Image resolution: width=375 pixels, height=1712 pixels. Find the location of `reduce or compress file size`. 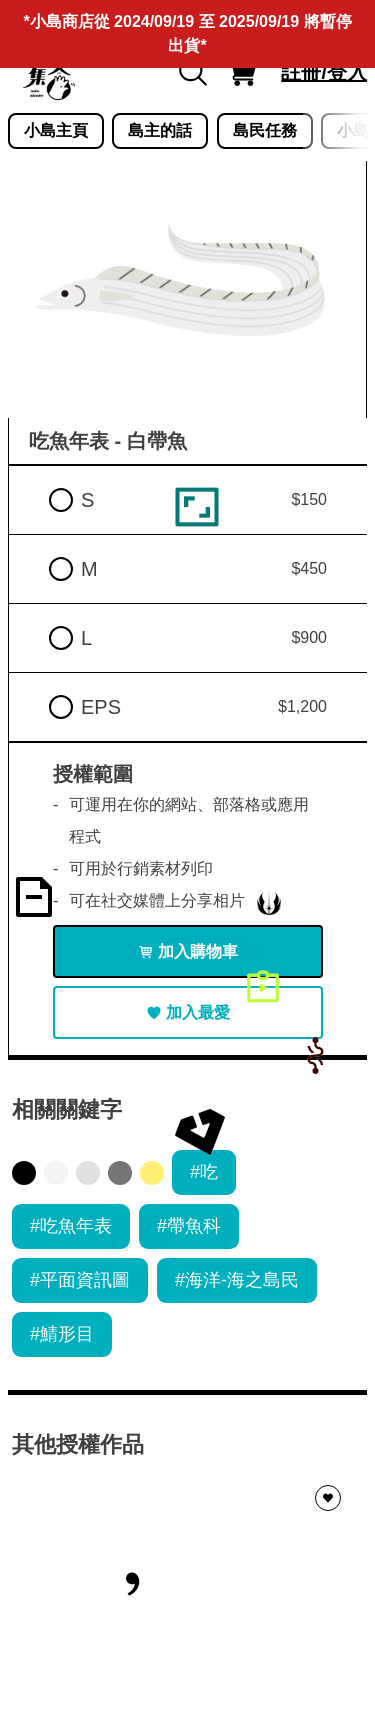

reduce or compress file size is located at coordinates (34, 897).